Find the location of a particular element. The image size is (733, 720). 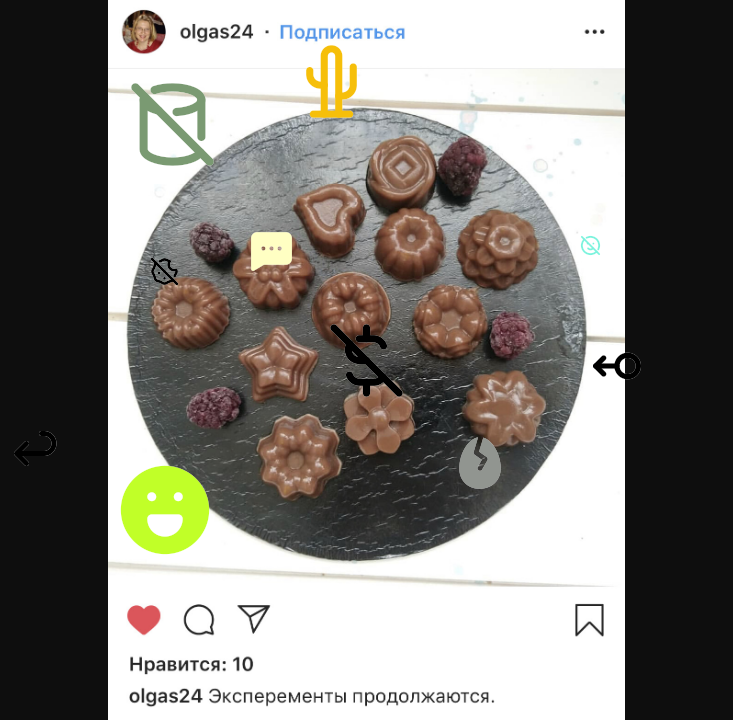

disable mood or emotion tracking is located at coordinates (590, 245).